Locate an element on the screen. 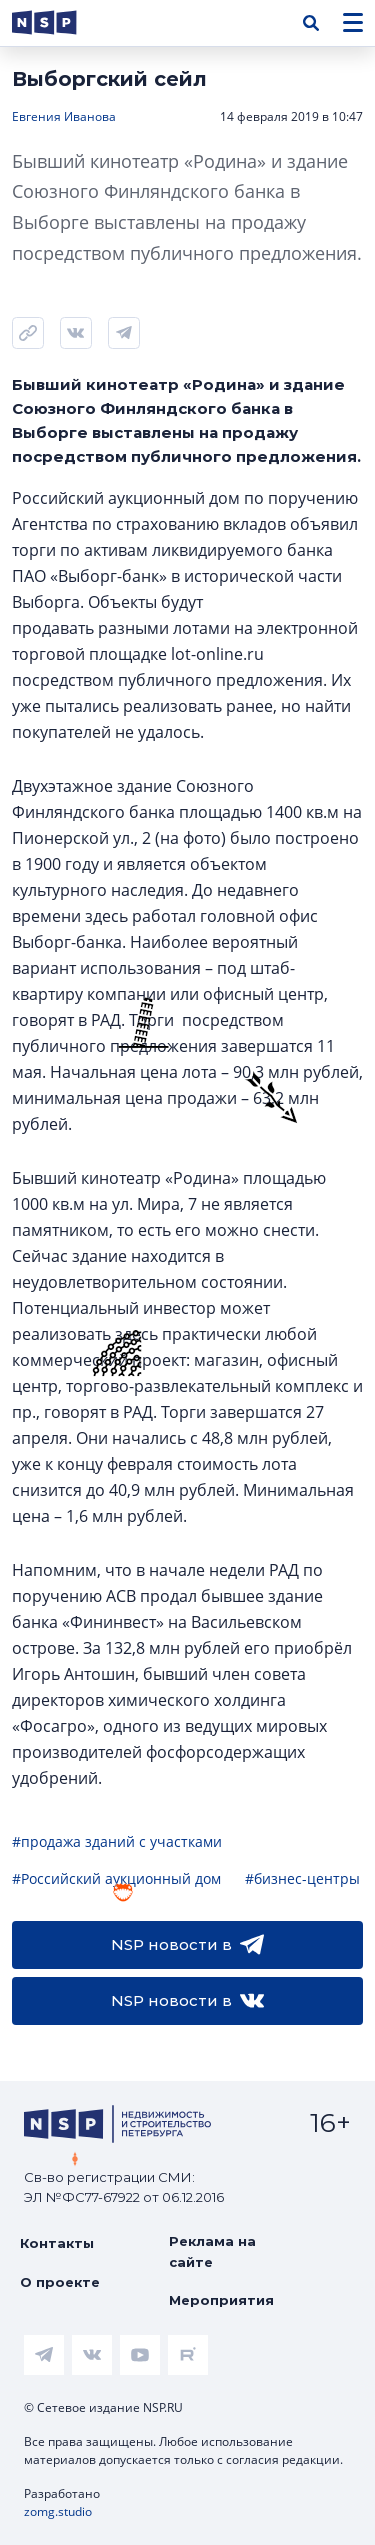  indicates a secure or encrypted connection is located at coordinates (117, 1352).